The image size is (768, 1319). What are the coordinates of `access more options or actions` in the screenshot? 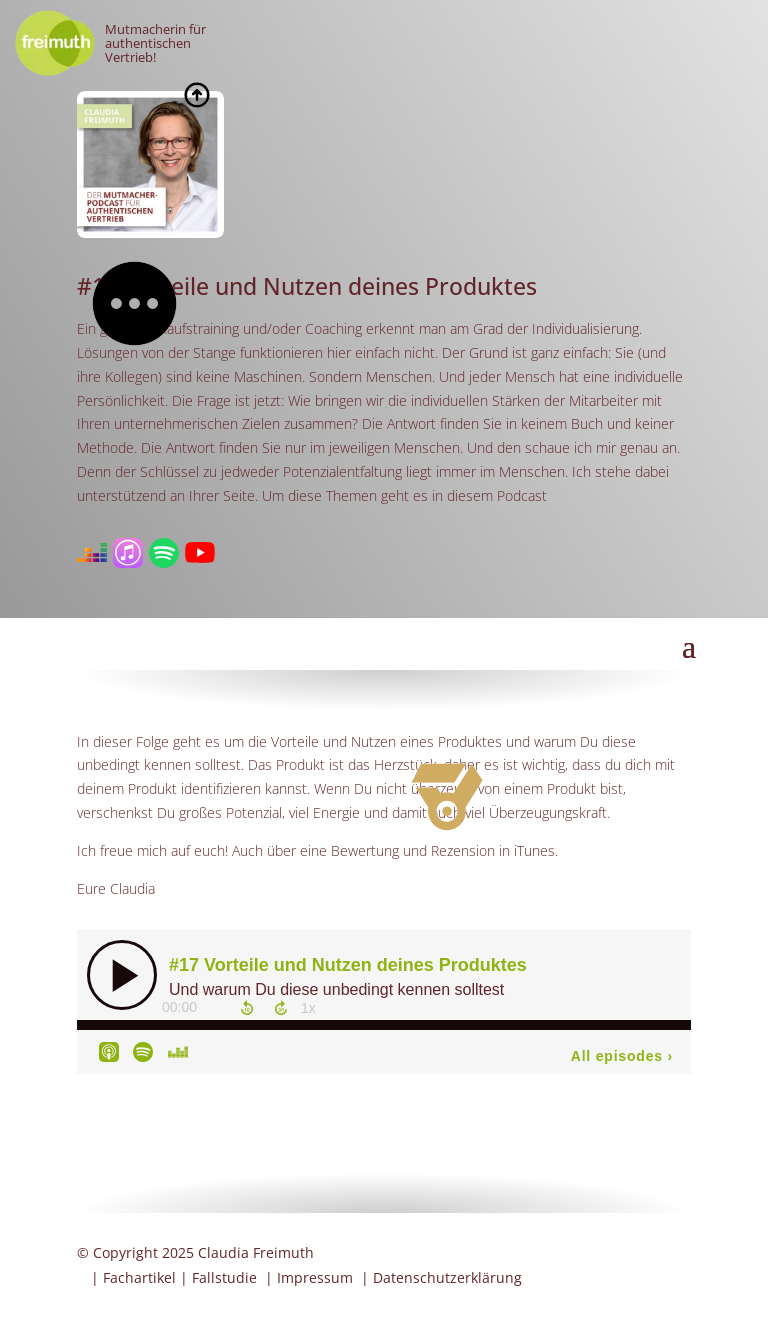 It's located at (134, 303).